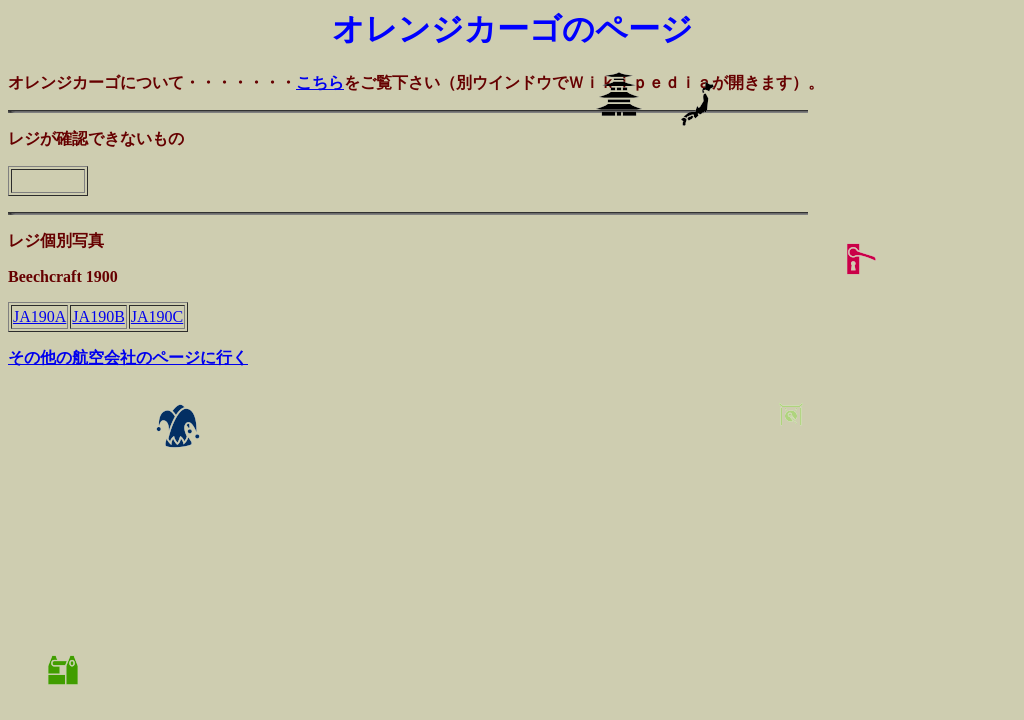 The image size is (1024, 720). What do you see at coordinates (63, 669) in the screenshot?
I see `access tools and utilities` at bounding box center [63, 669].